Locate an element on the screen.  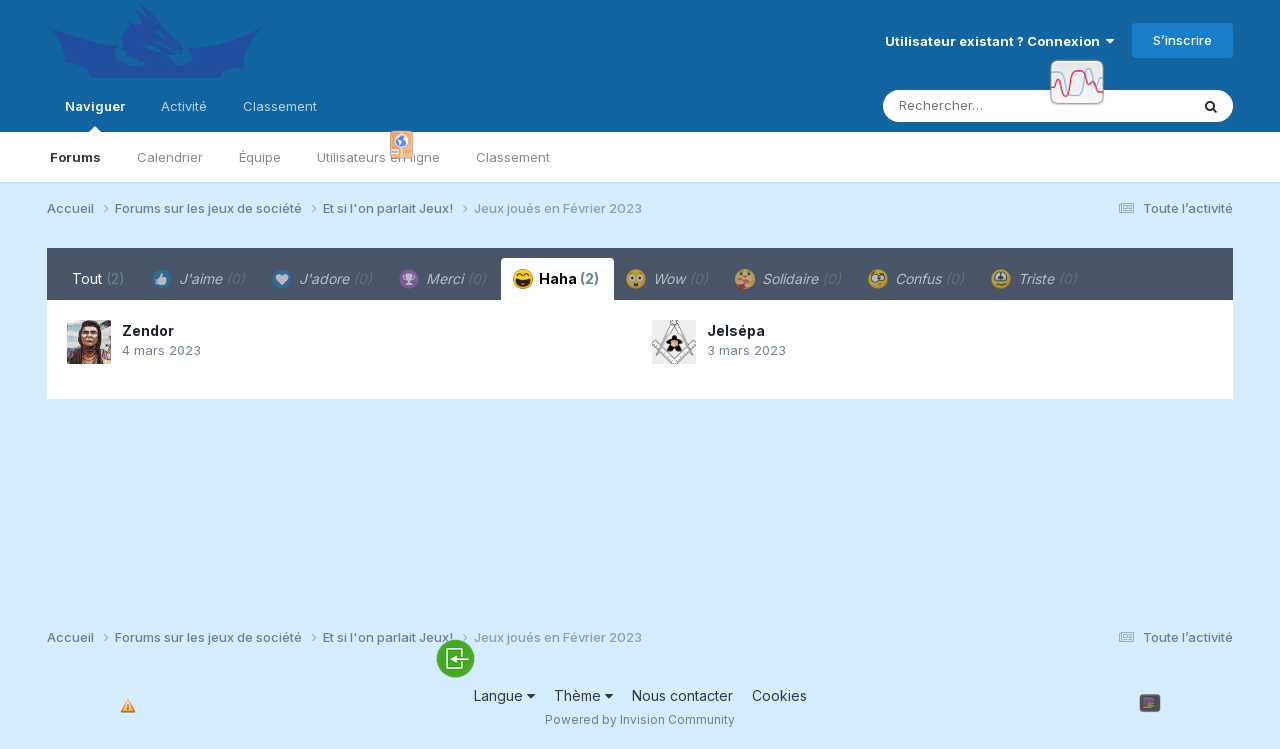
open power statistics application is located at coordinates (1077, 82).